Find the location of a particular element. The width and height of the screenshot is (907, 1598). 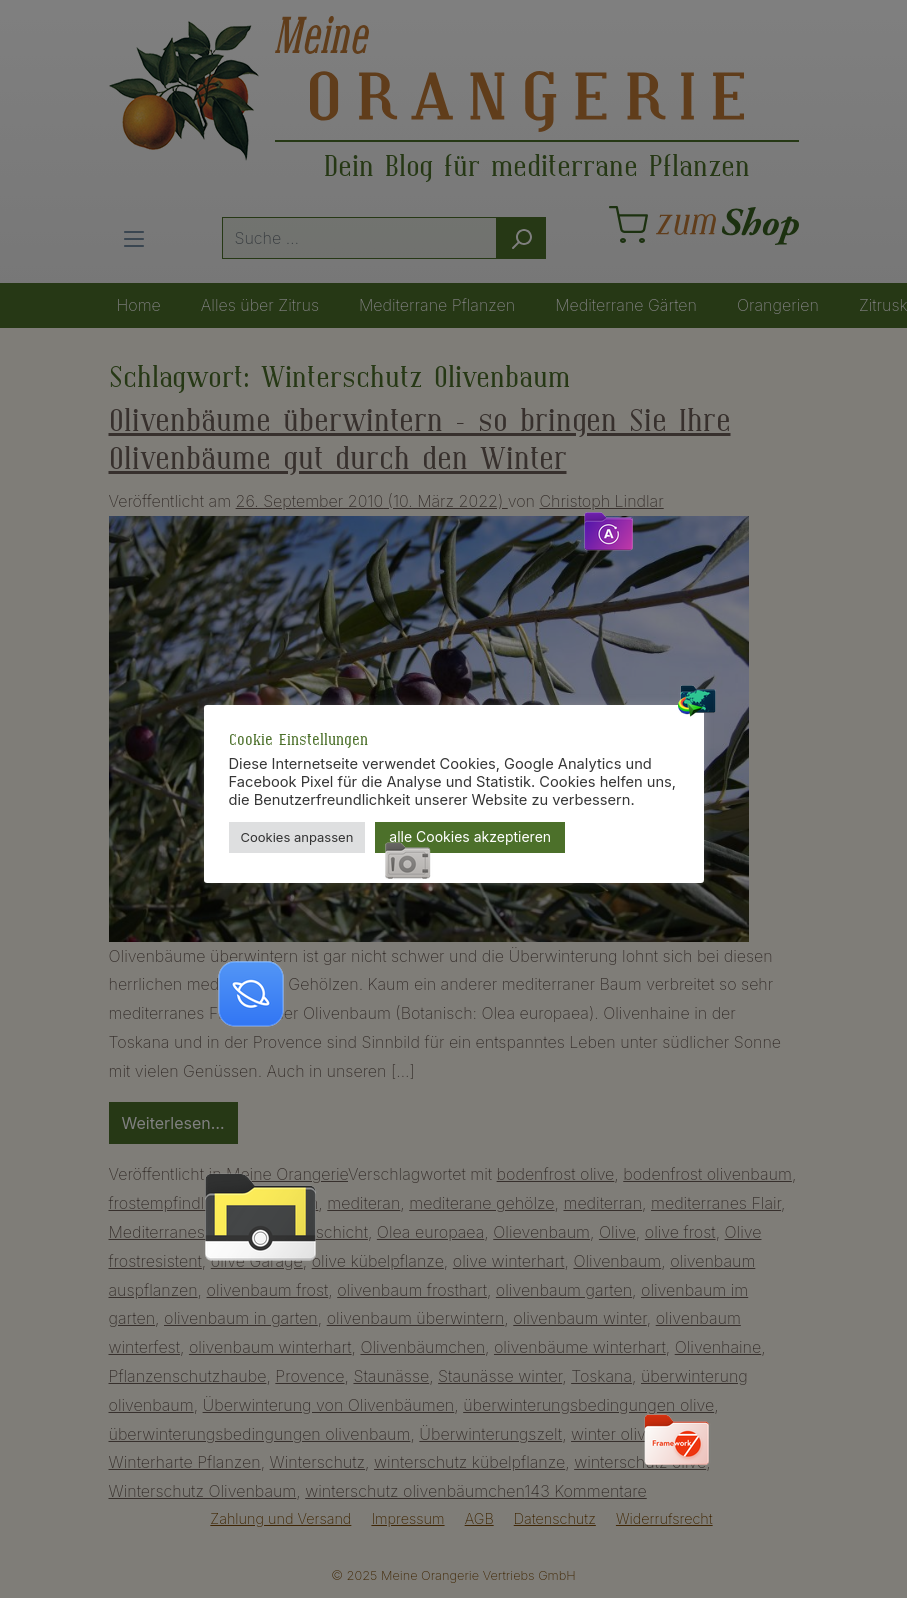

open web browser preferences is located at coordinates (251, 995).